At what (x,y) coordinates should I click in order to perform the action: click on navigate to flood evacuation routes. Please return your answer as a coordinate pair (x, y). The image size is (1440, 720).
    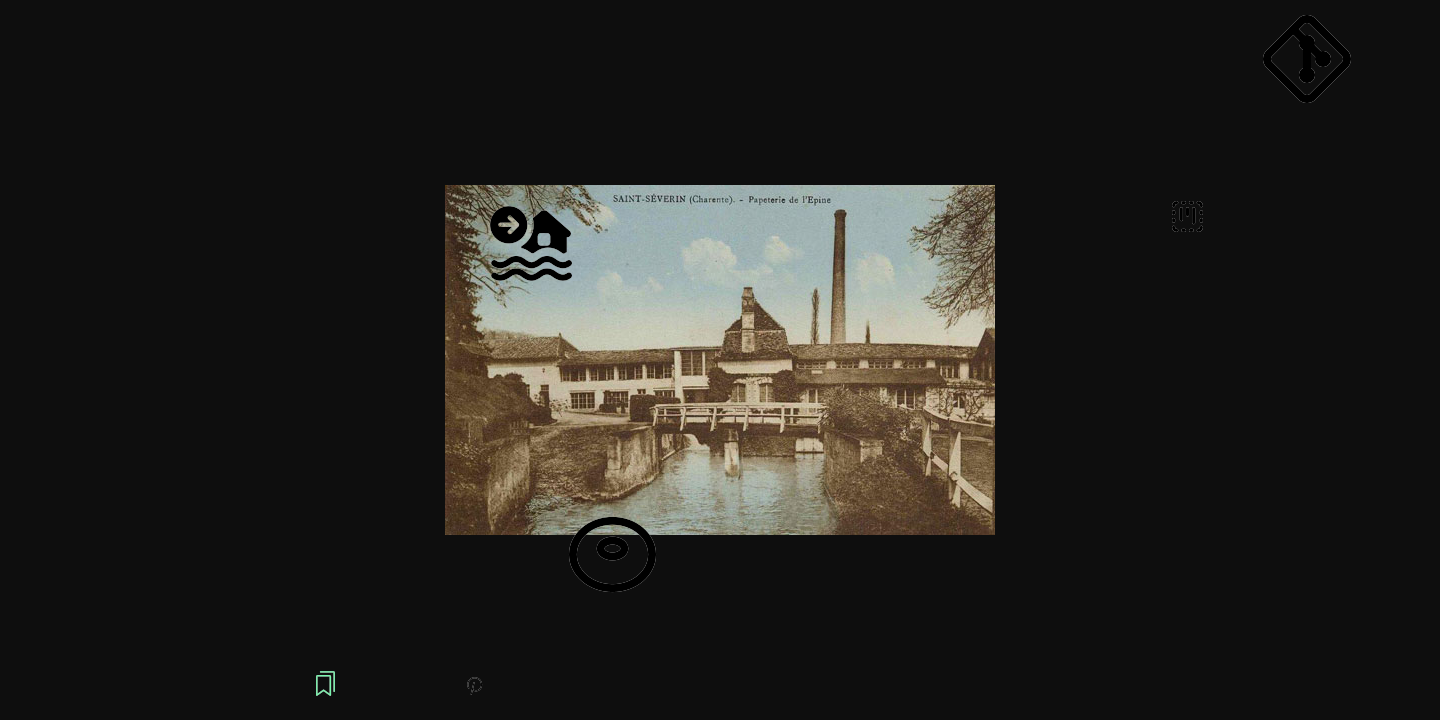
    Looking at the image, I should click on (531, 243).